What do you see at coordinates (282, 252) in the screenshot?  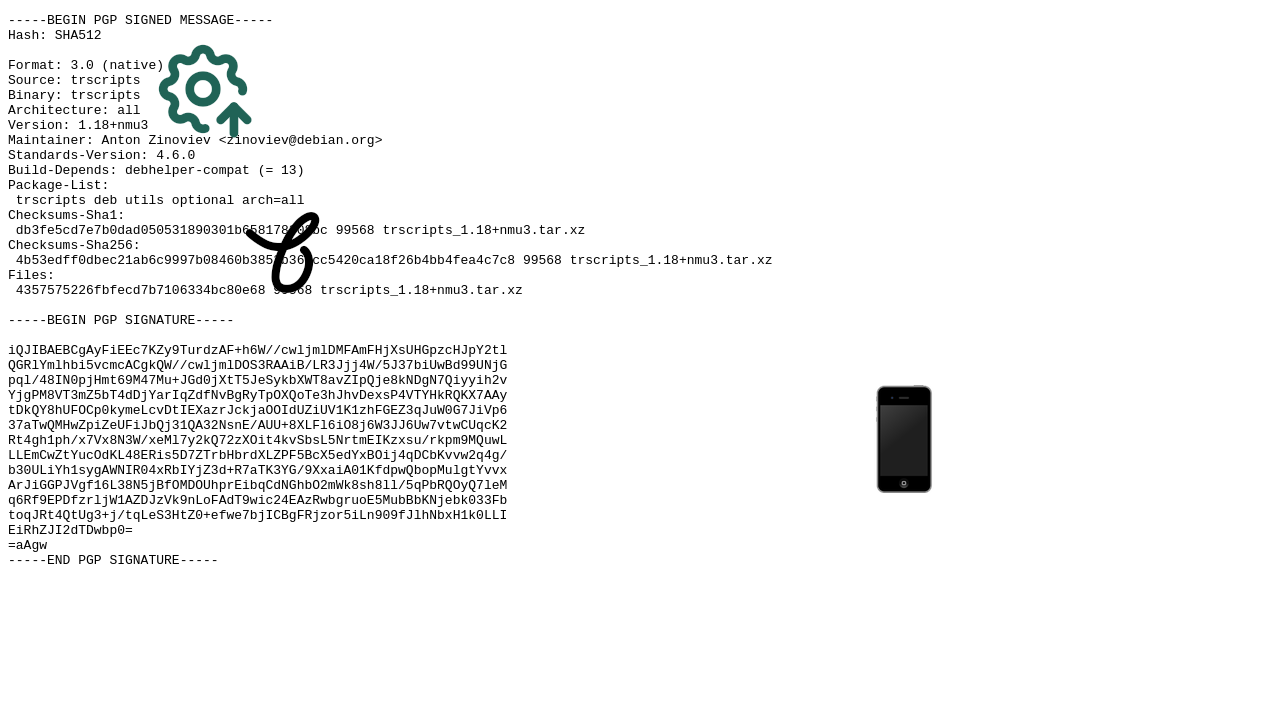 I see `open the Bunpo Japanese learning app` at bounding box center [282, 252].